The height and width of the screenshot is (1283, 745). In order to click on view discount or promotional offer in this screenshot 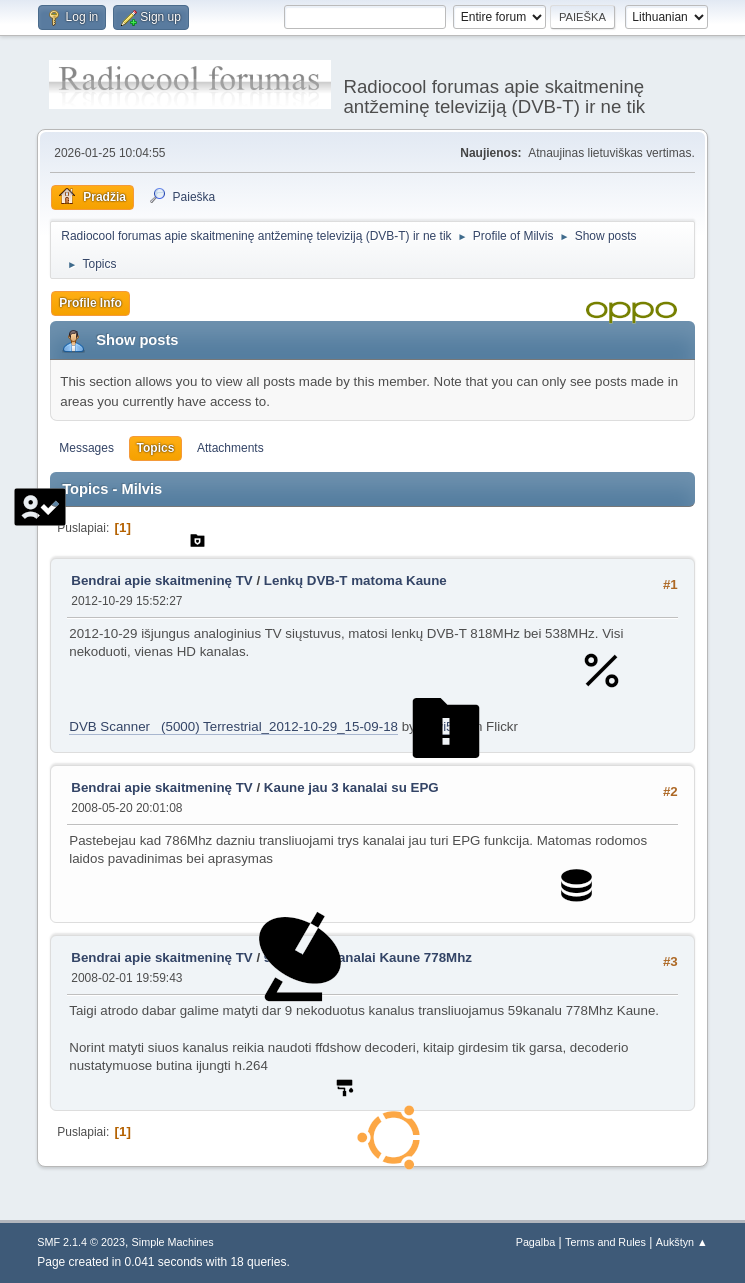, I will do `click(601, 670)`.